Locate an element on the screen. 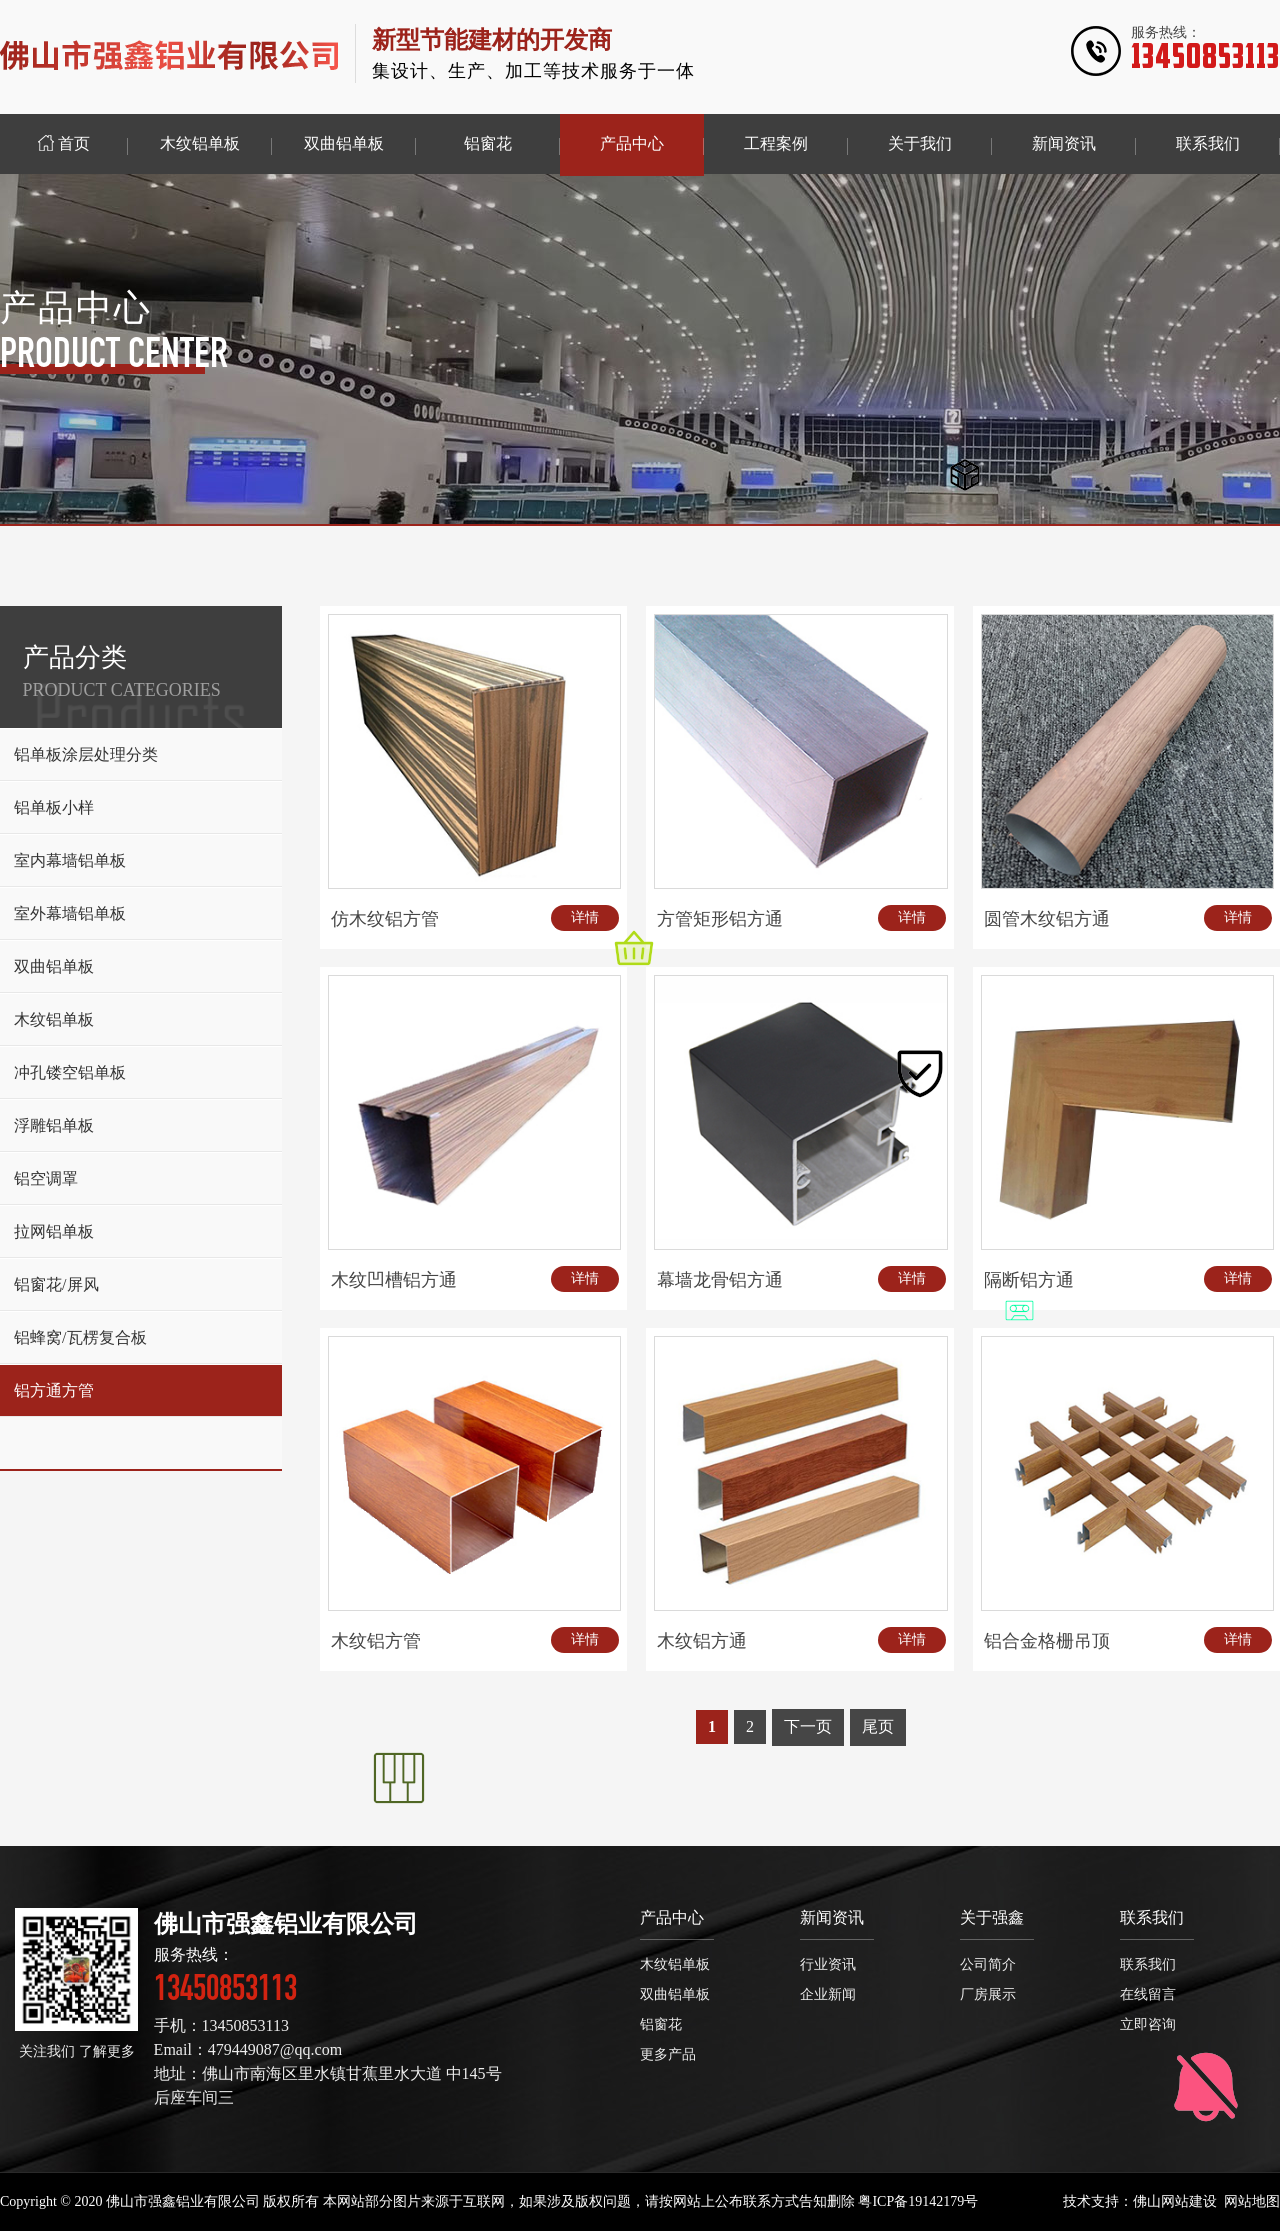 The image size is (1280, 2231). open music or piano app is located at coordinates (399, 1778).